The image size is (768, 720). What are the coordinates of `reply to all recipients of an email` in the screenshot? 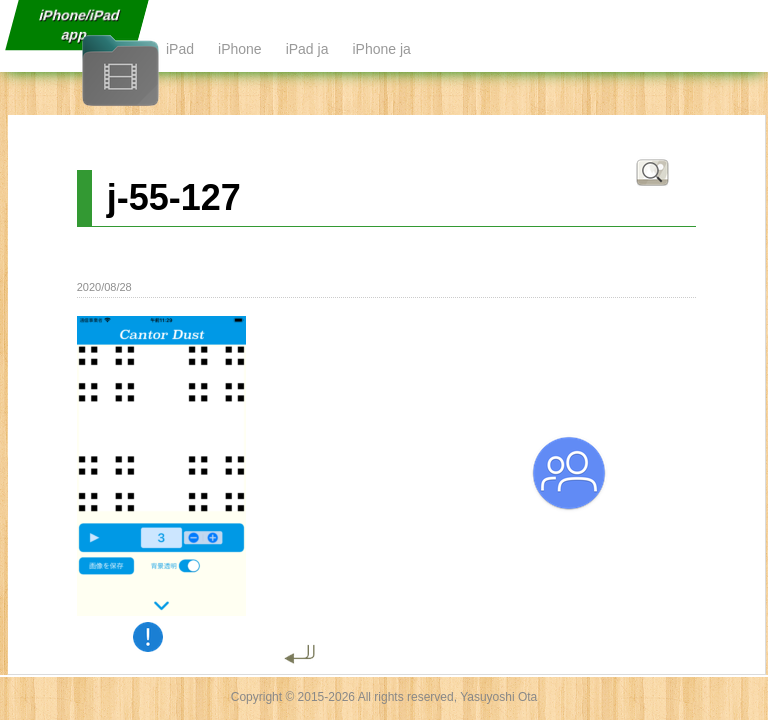 It's located at (299, 652).